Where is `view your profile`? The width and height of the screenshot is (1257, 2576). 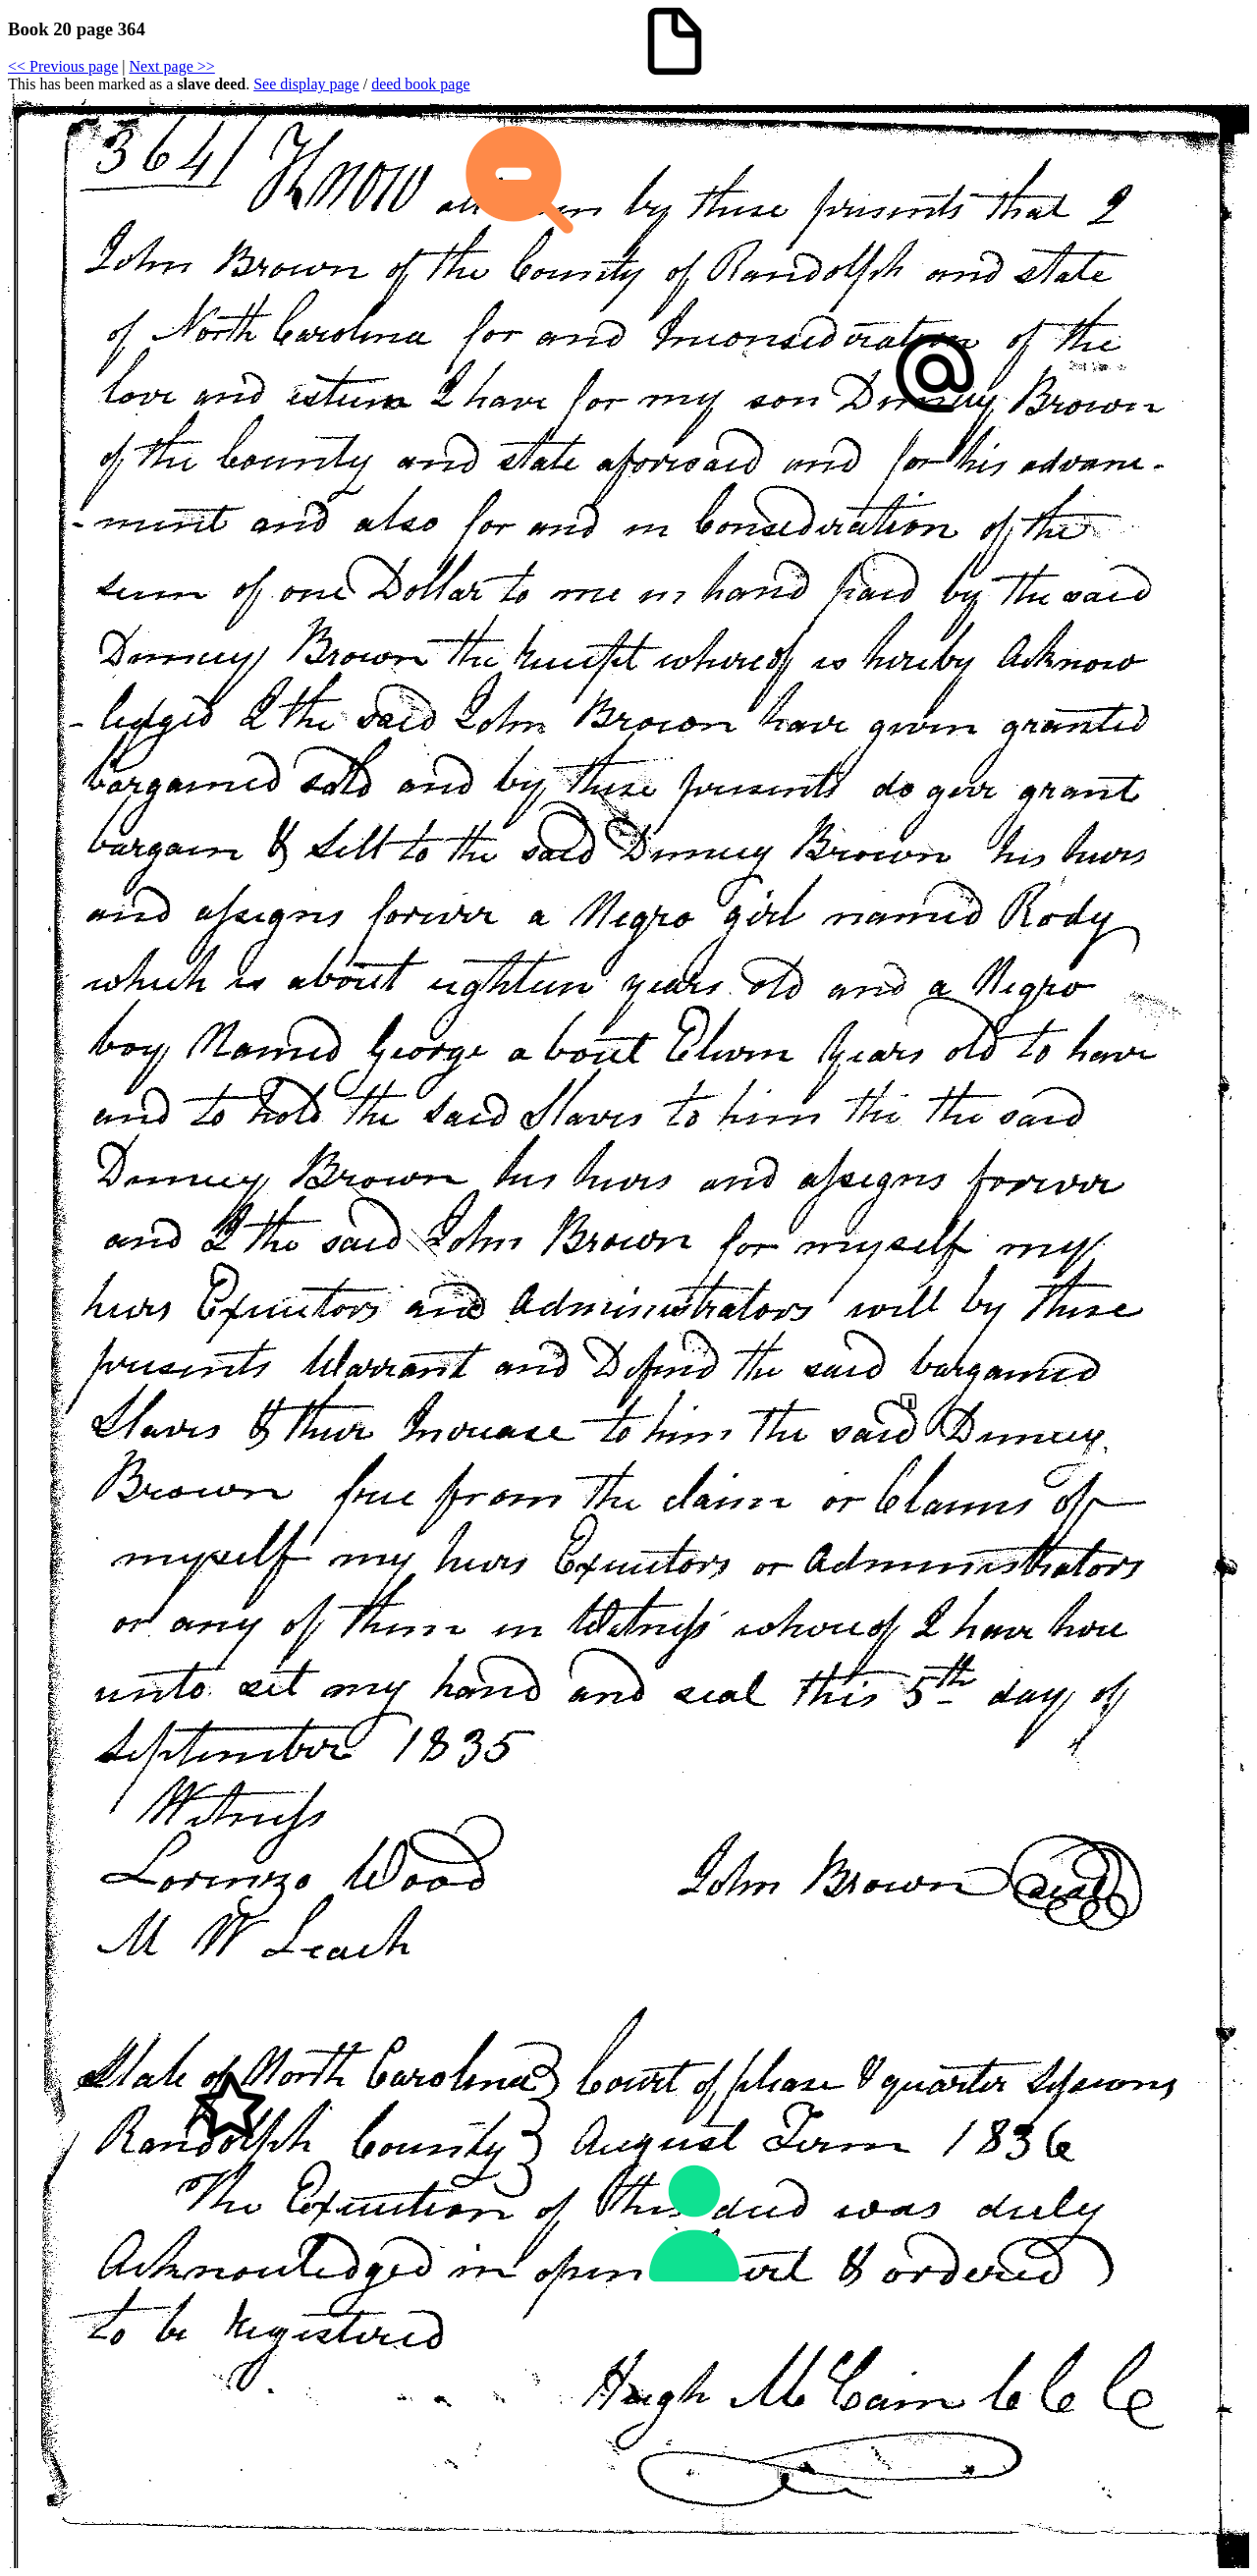 view your profile is located at coordinates (694, 2223).